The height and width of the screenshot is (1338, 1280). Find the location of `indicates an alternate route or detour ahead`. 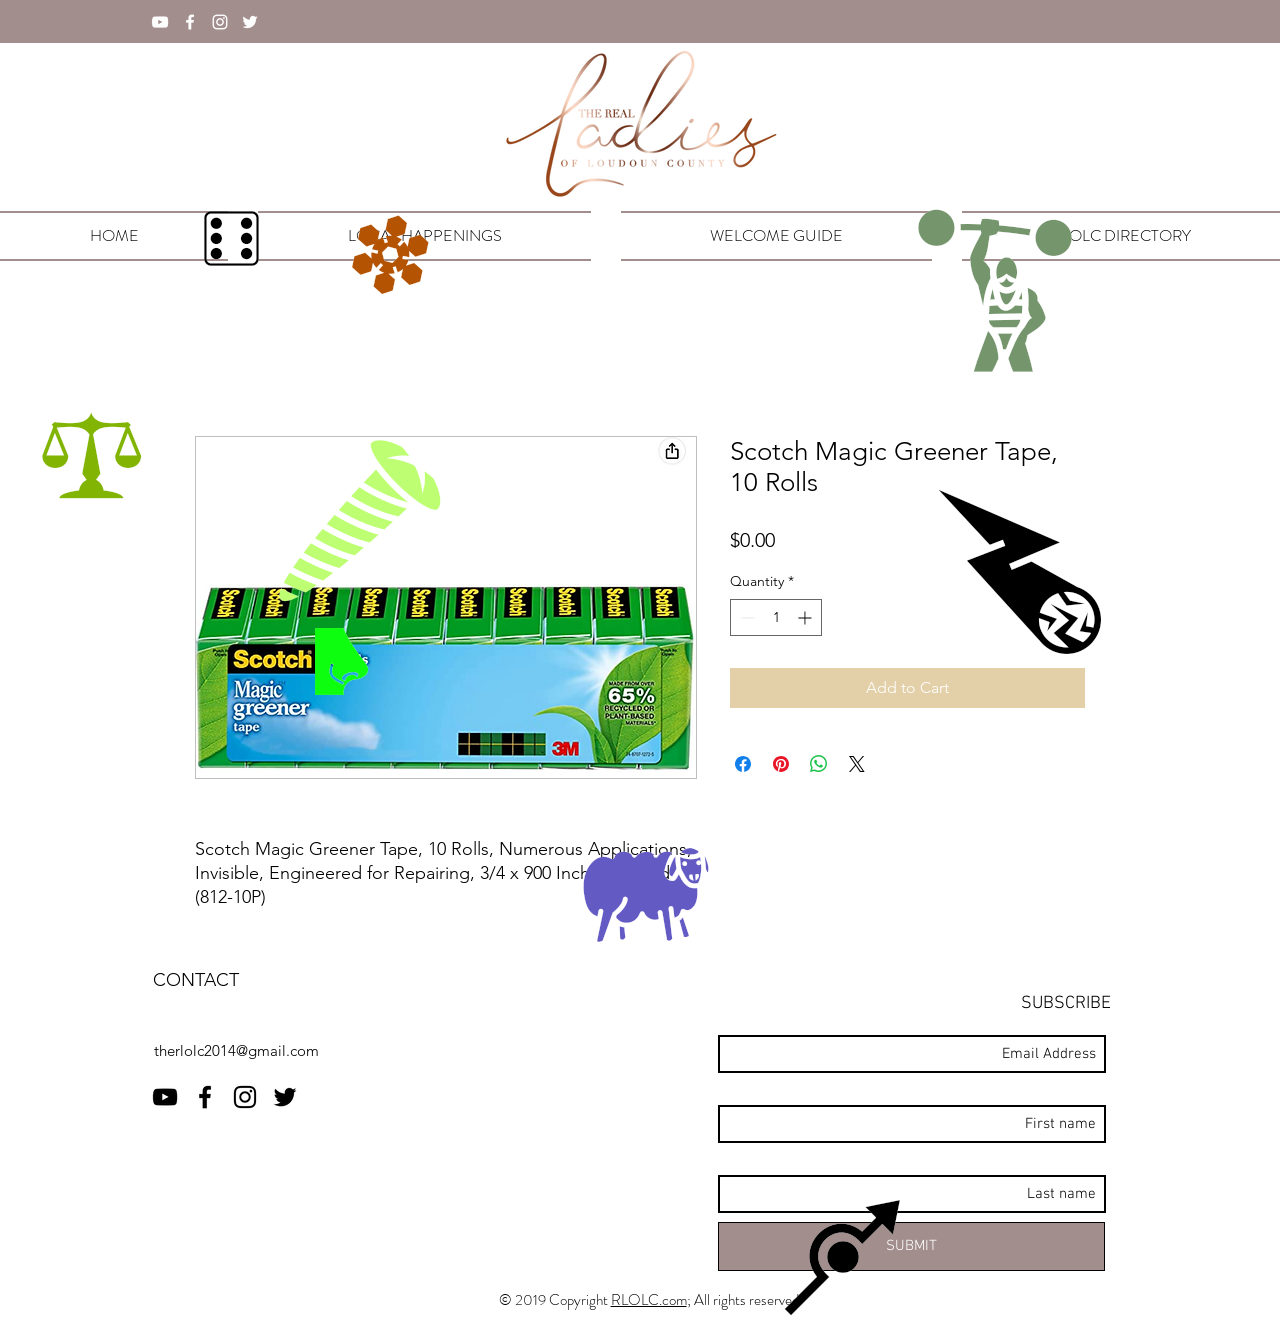

indicates an alternate route or detour ahead is located at coordinates (843, 1257).